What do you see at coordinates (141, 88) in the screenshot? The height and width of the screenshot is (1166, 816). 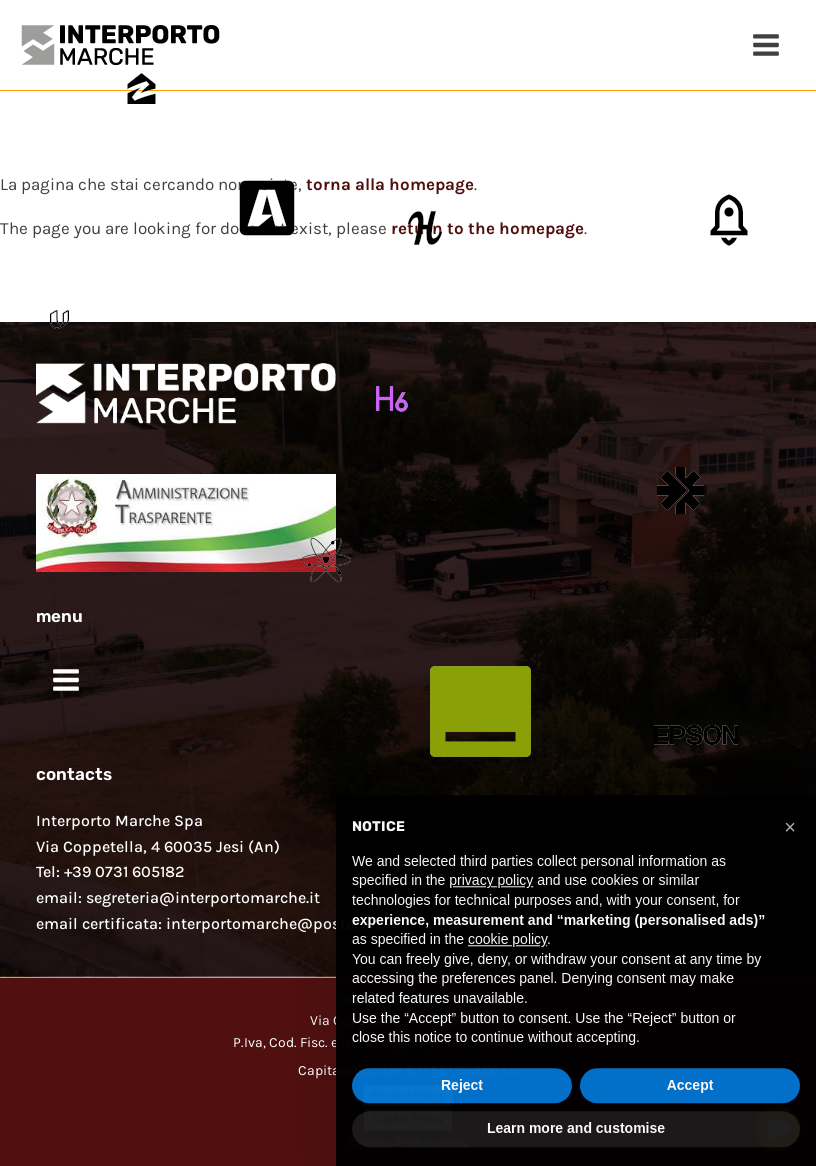 I see `open the Zillow real estate app` at bounding box center [141, 88].